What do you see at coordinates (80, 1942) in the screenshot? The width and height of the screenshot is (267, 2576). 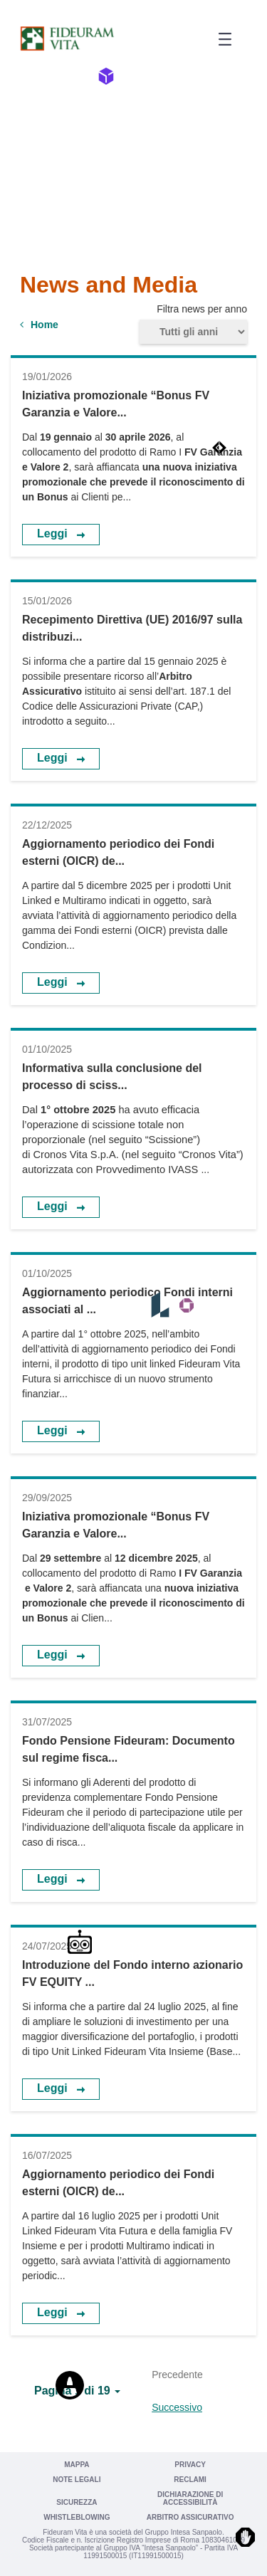 I see `probot automation service logo` at bounding box center [80, 1942].